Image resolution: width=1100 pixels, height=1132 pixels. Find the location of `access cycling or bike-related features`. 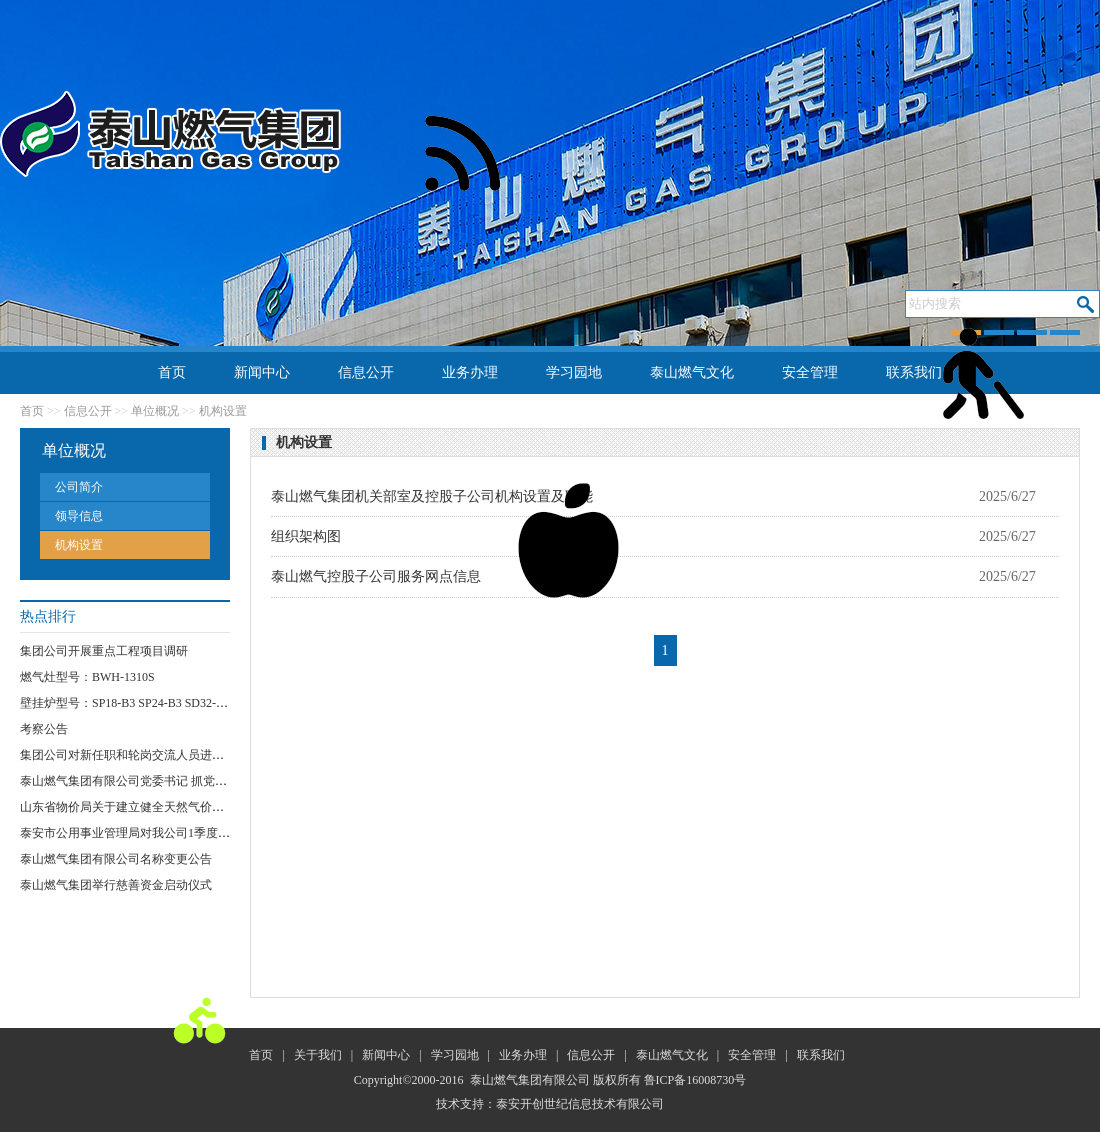

access cycling or bike-related features is located at coordinates (199, 1020).